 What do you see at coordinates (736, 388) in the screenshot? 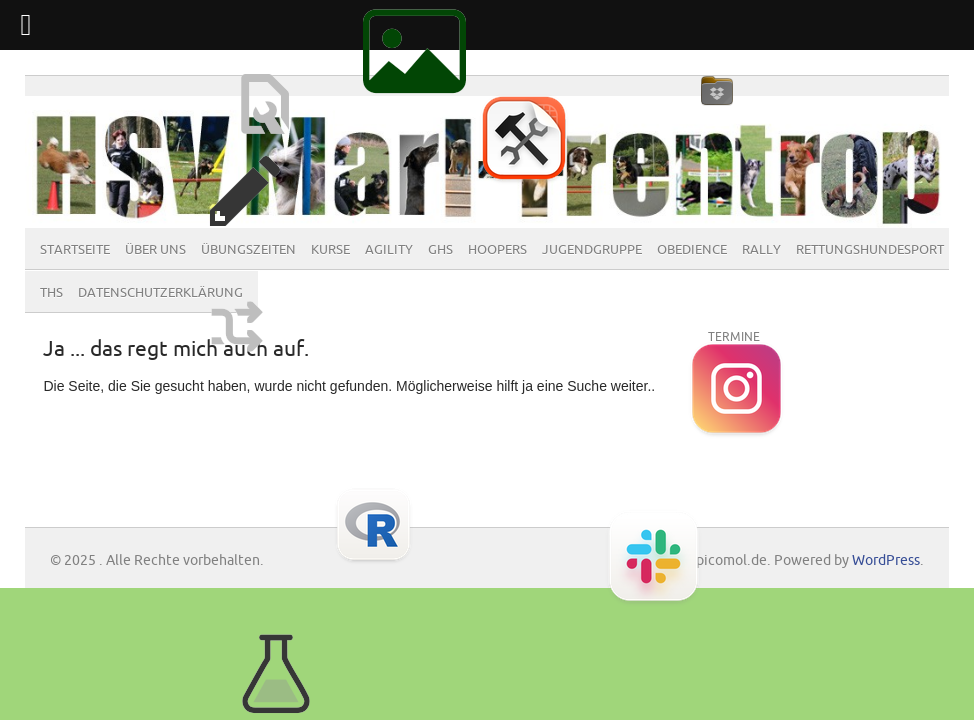
I see `open the Instagram app` at bounding box center [736, 388].